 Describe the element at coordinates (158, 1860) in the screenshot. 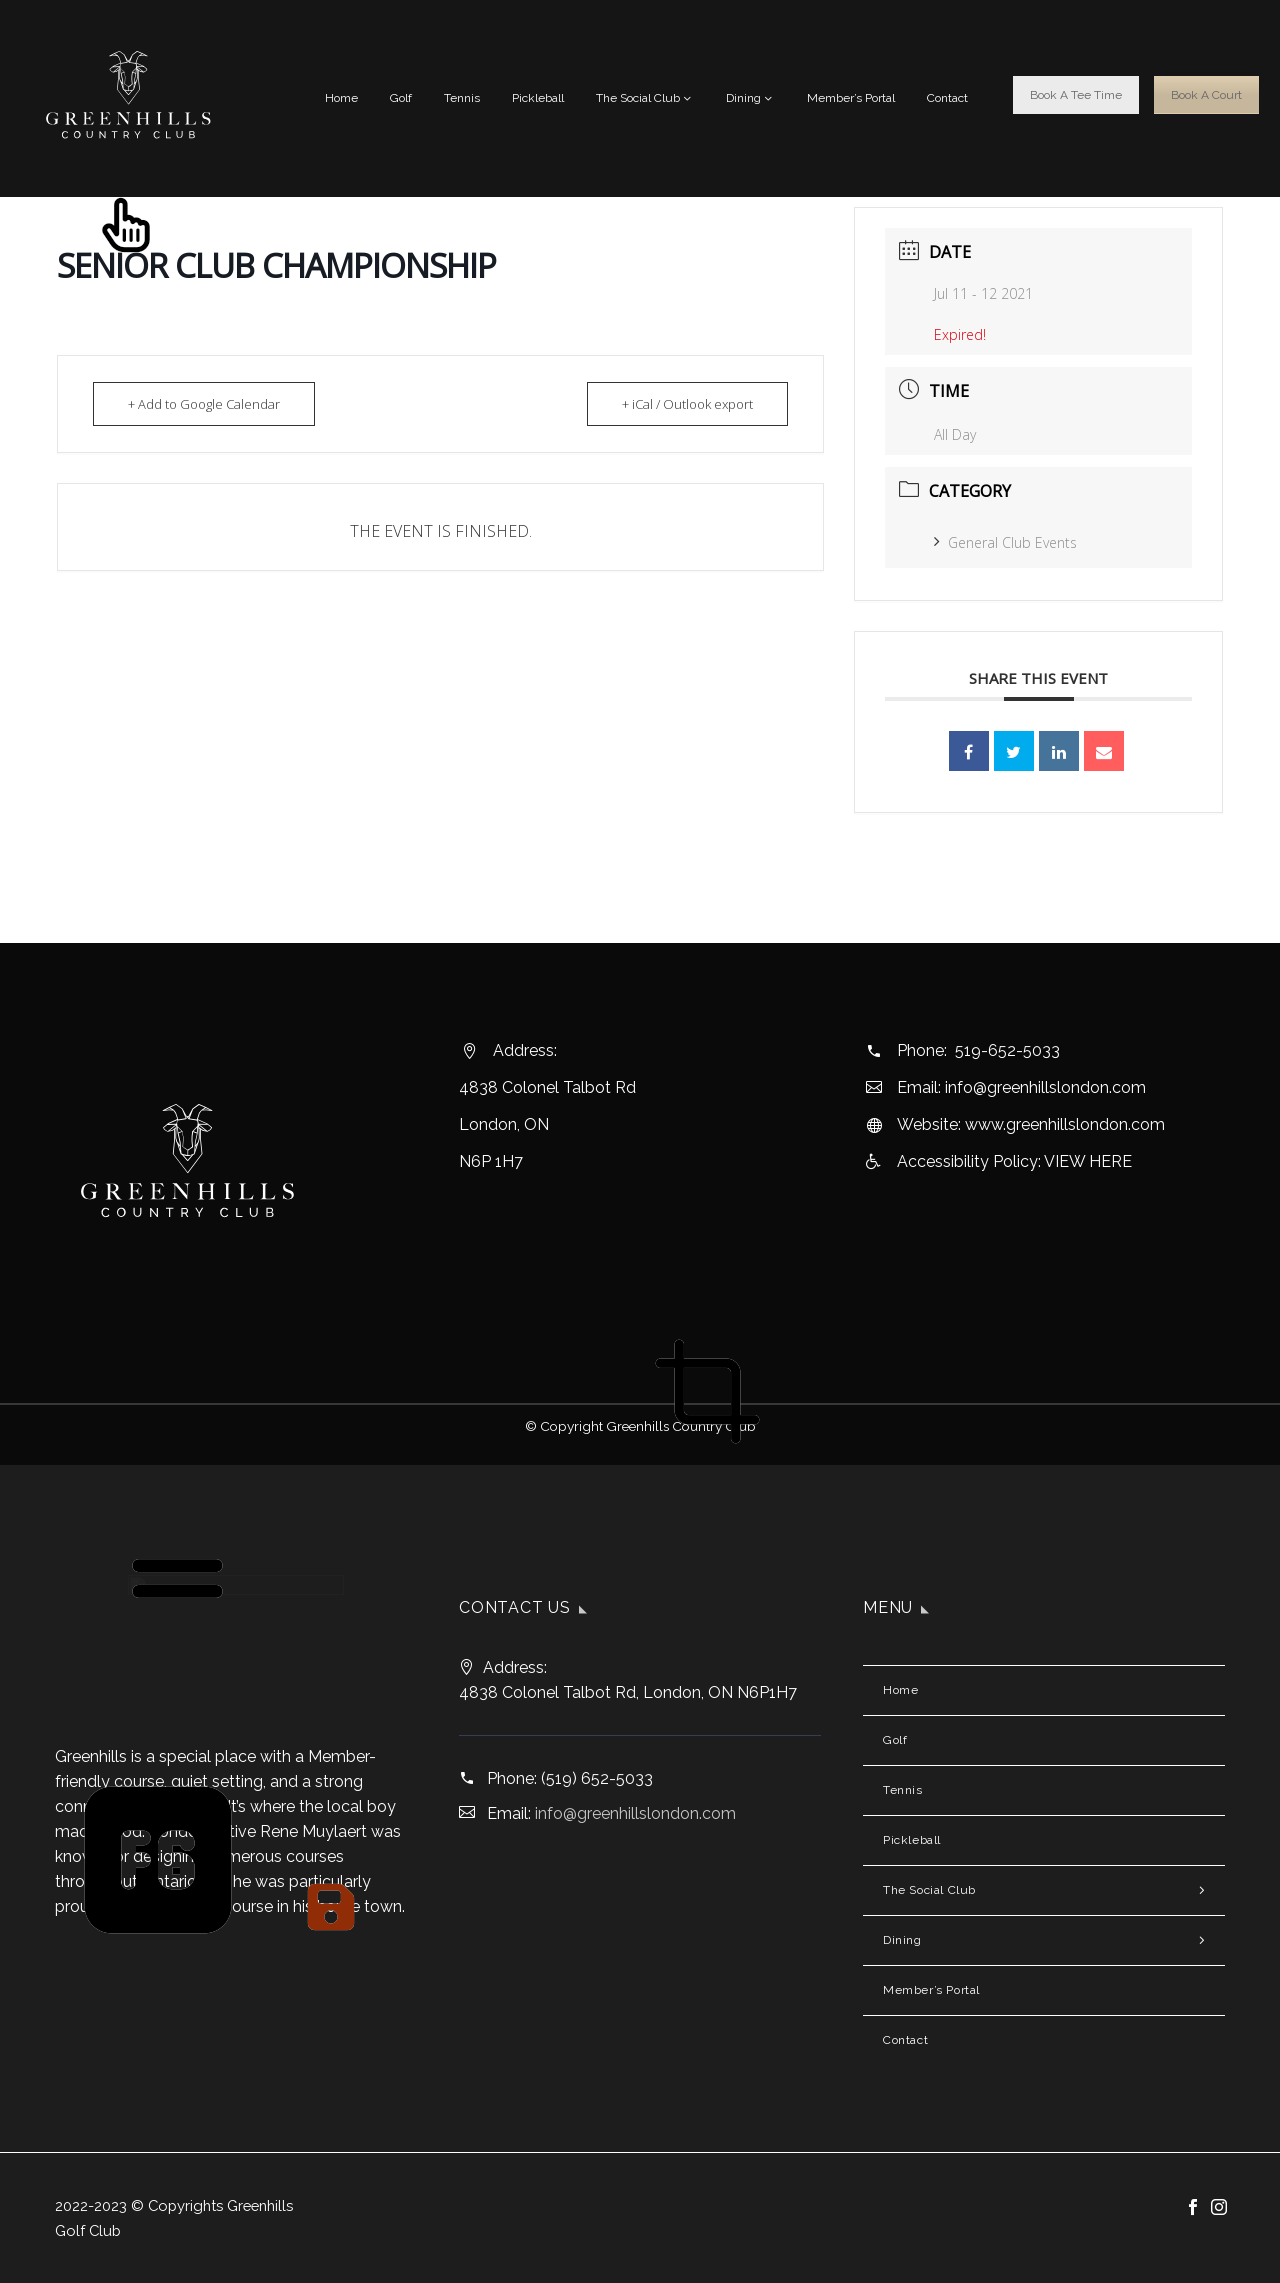

I see `press F6 function key` at that location.